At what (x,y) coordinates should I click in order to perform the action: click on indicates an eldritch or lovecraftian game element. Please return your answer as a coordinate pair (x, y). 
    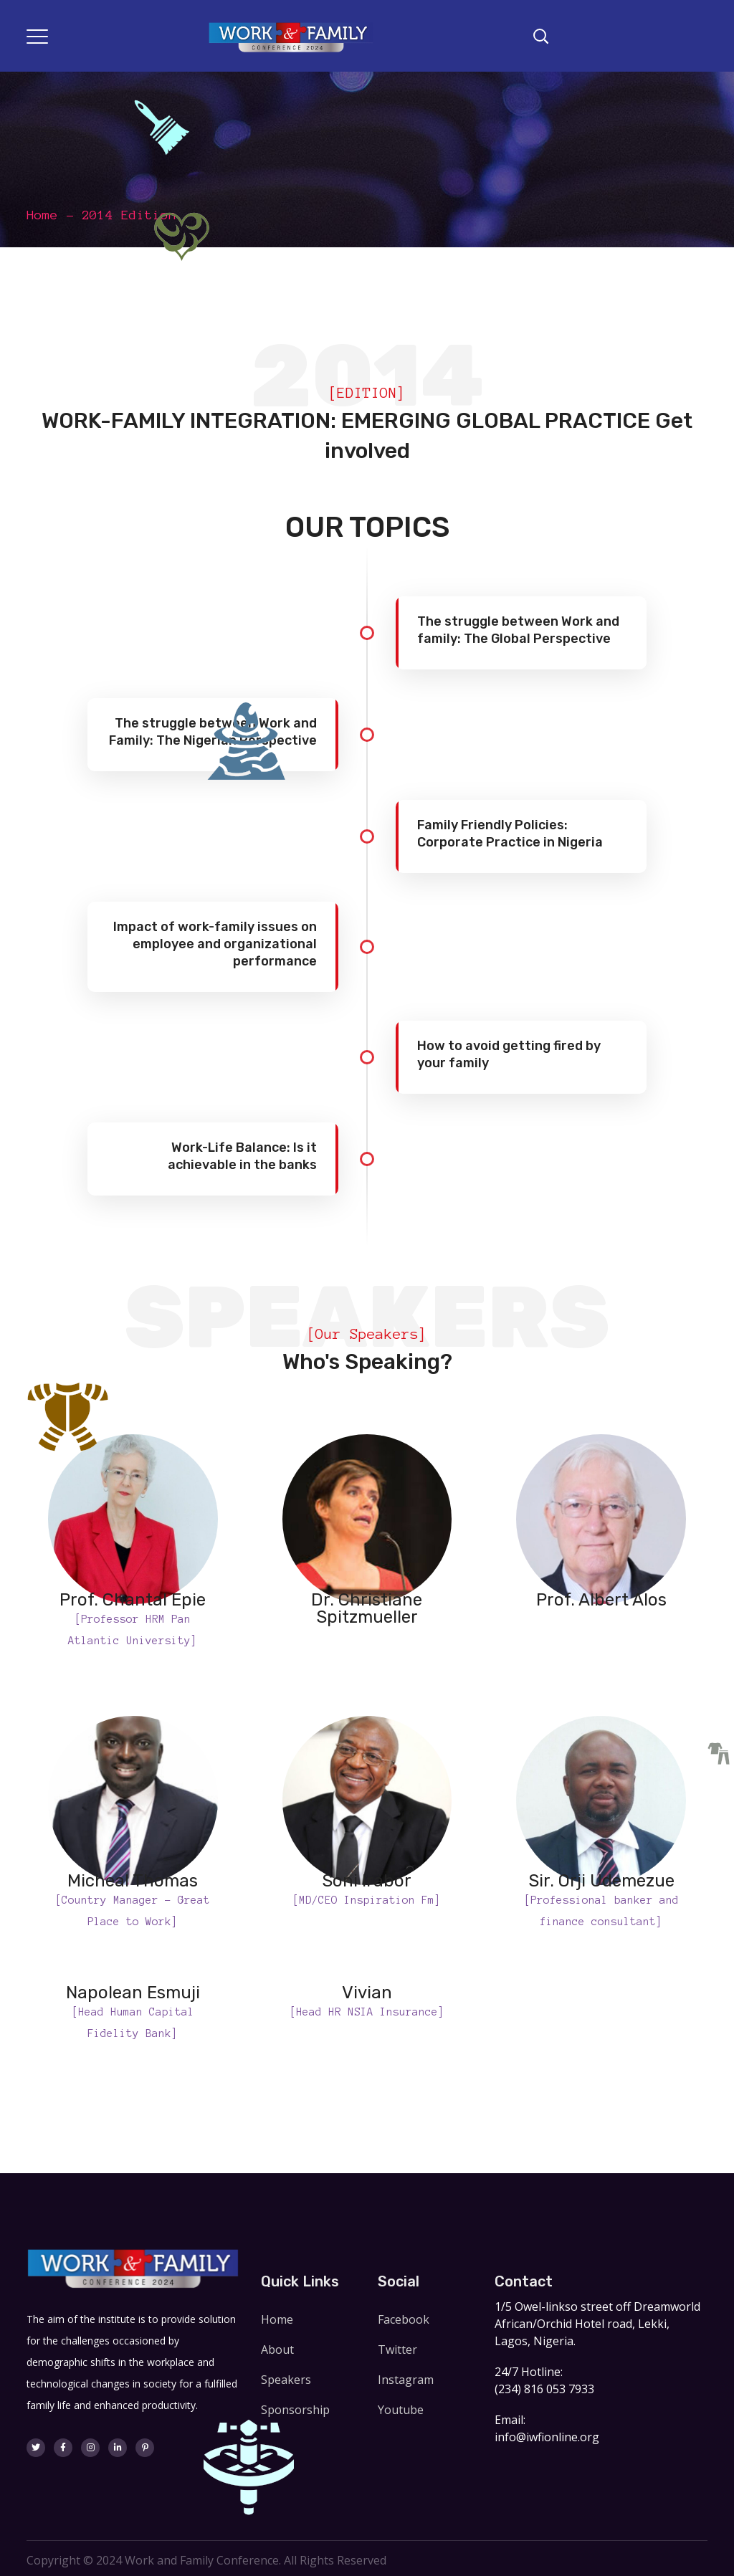
    Looking at the image, I should click on (181, 235).